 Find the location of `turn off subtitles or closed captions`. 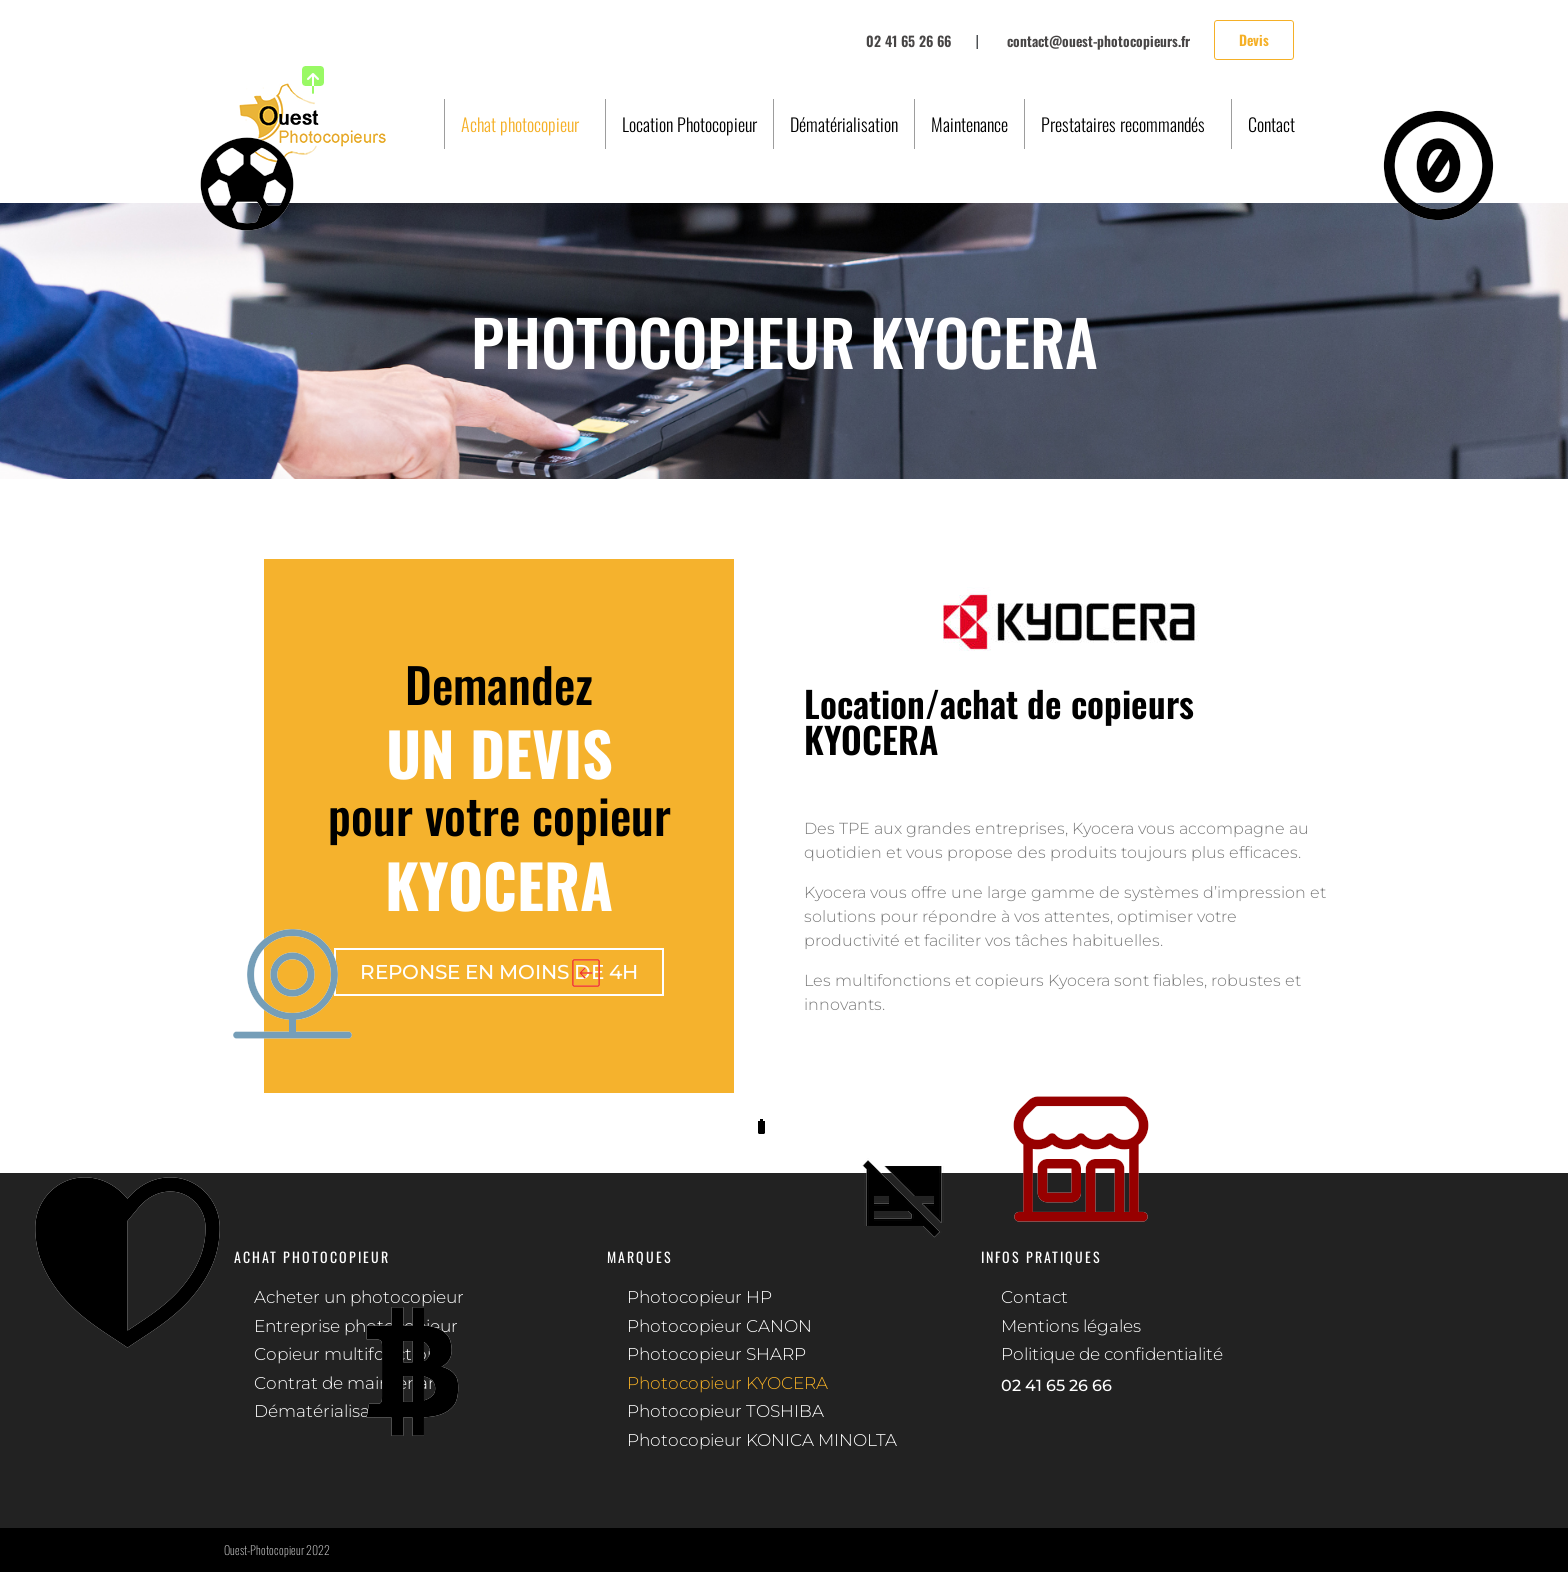

turn off subtitles or closed captions is located at coordinates (904, 1196).